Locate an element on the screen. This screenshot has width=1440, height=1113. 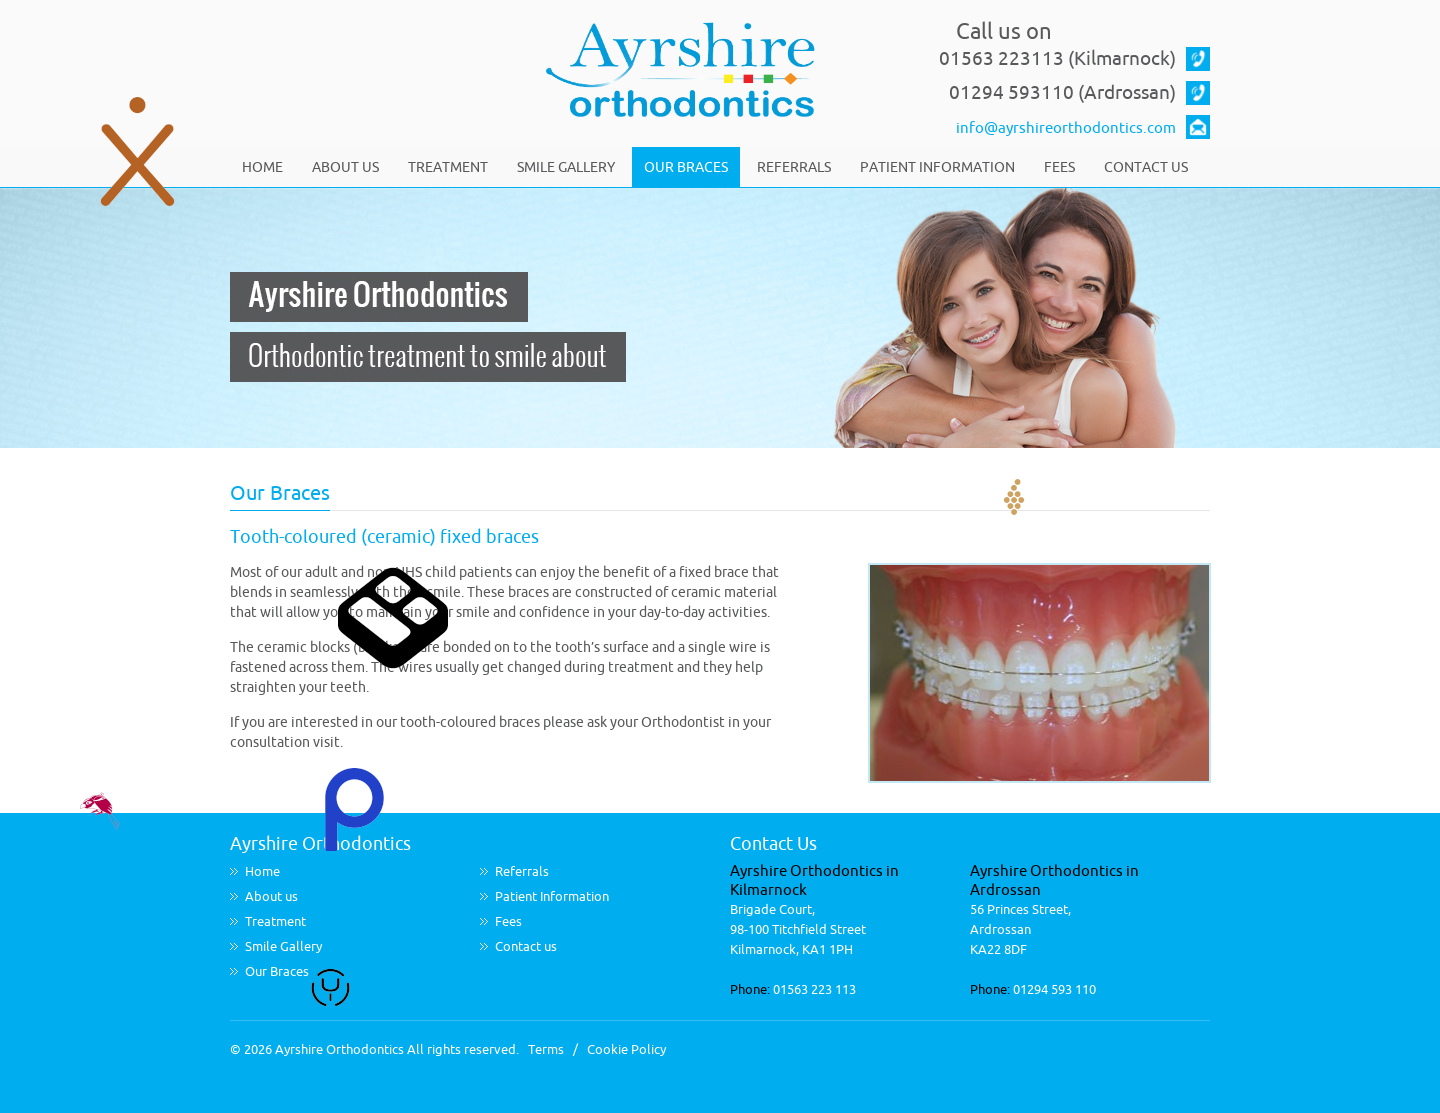
open the bento app is located at coordinates (393, 618).